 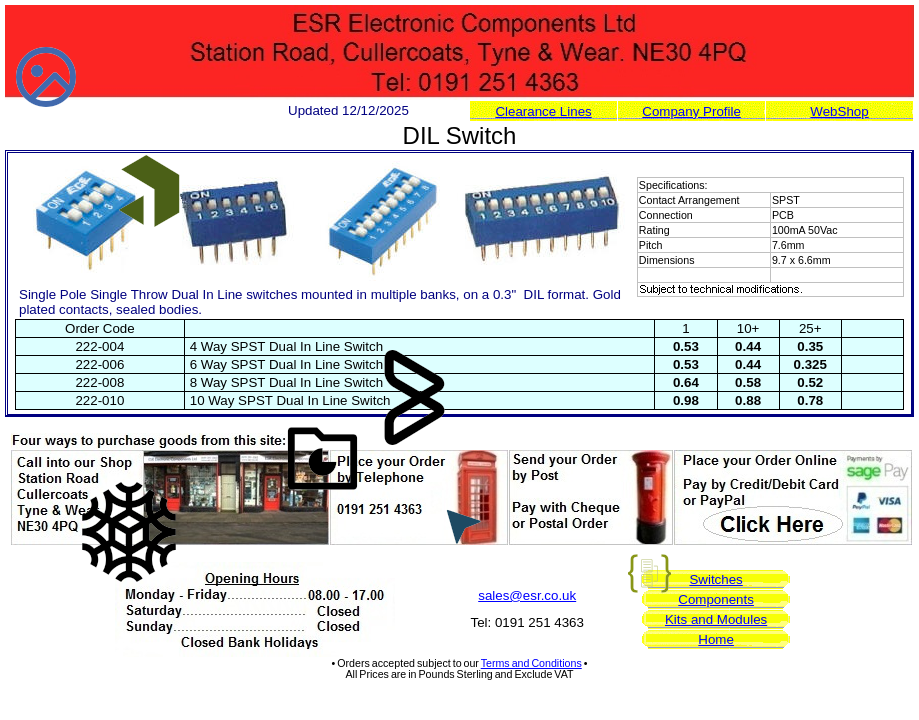 I want to click on payload cms logo, so click(x=149, y=191).